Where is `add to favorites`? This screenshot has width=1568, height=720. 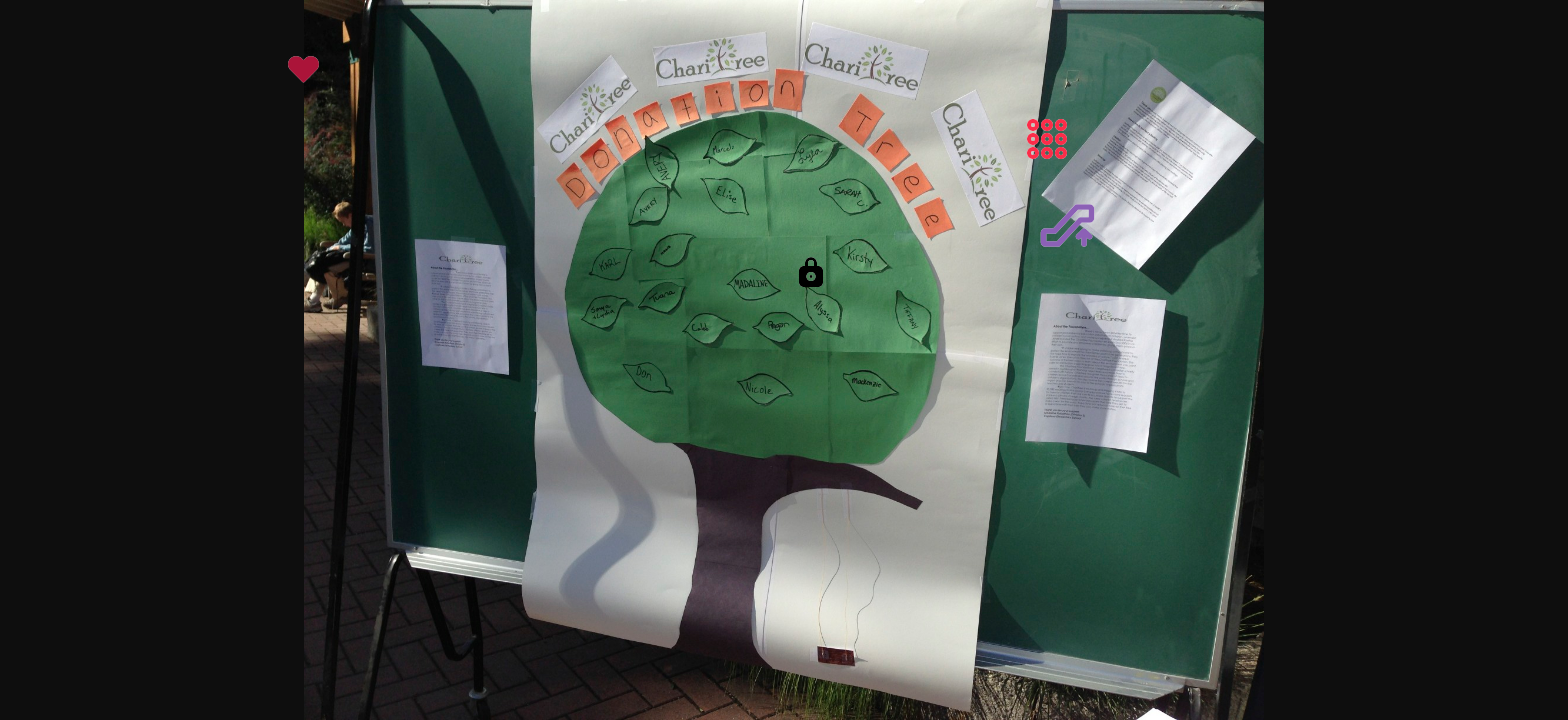
add to favorites is located at coordinates (303, 68).